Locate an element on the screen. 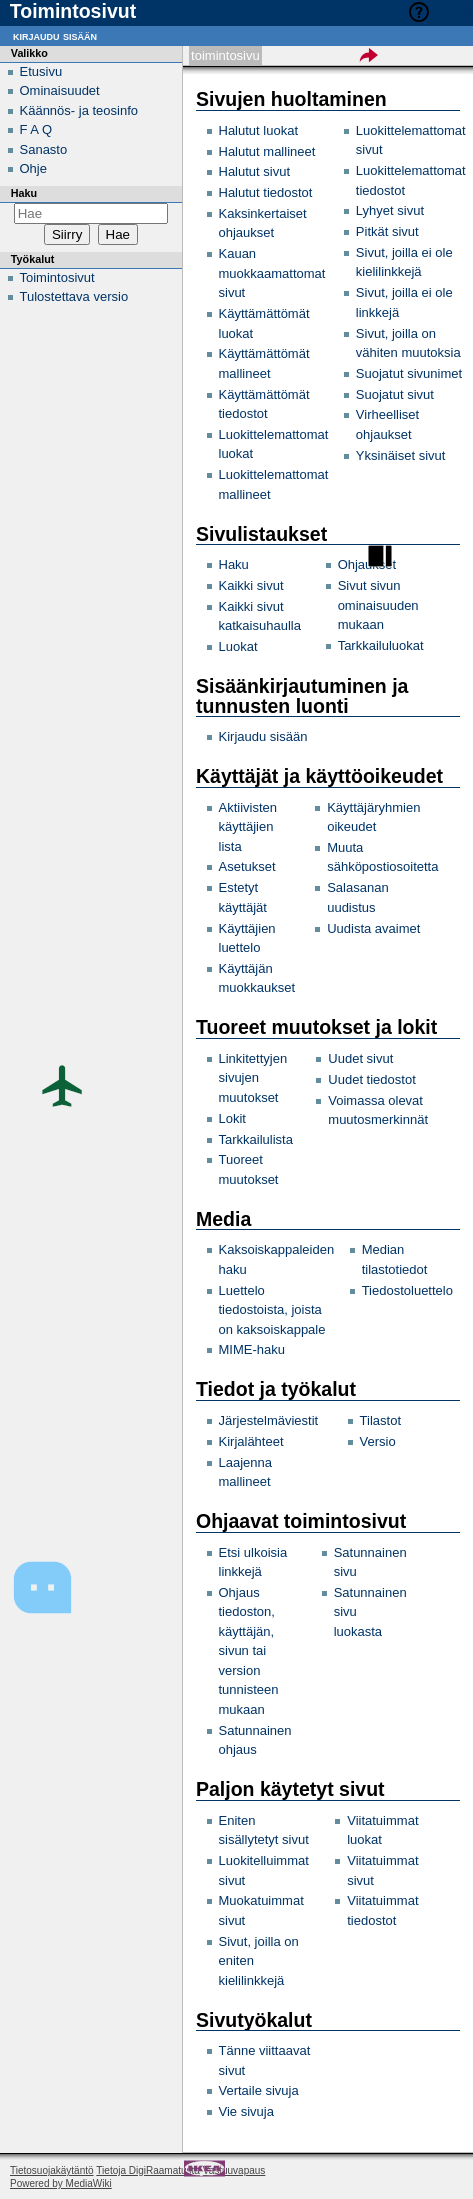  IKEA brand logo is located at coordinates (204, 2168).